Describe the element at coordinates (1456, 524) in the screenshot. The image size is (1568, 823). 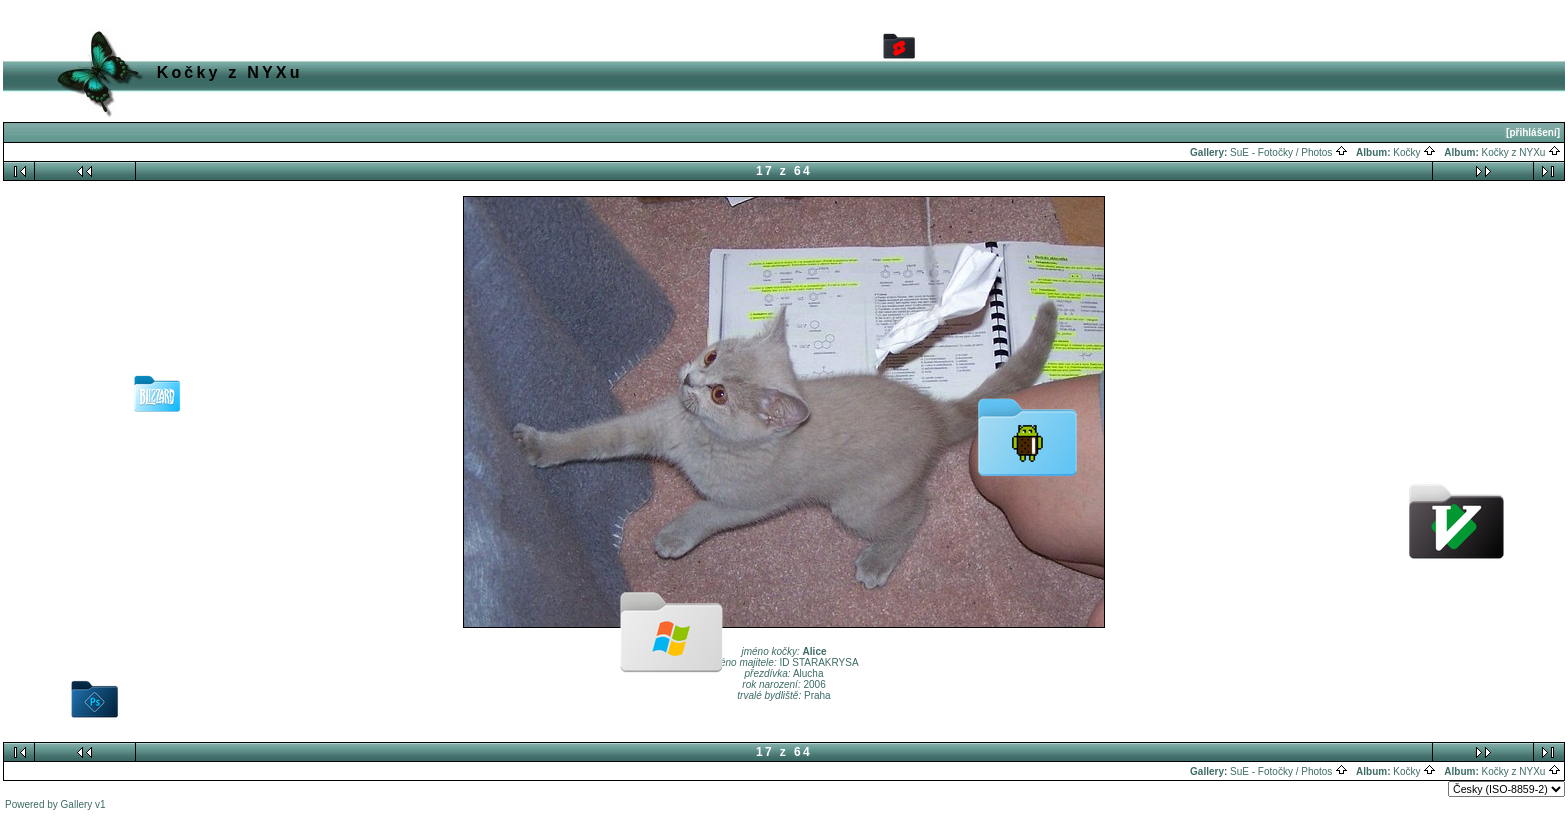
I see `folder containing vim editor configuration files` at that location.